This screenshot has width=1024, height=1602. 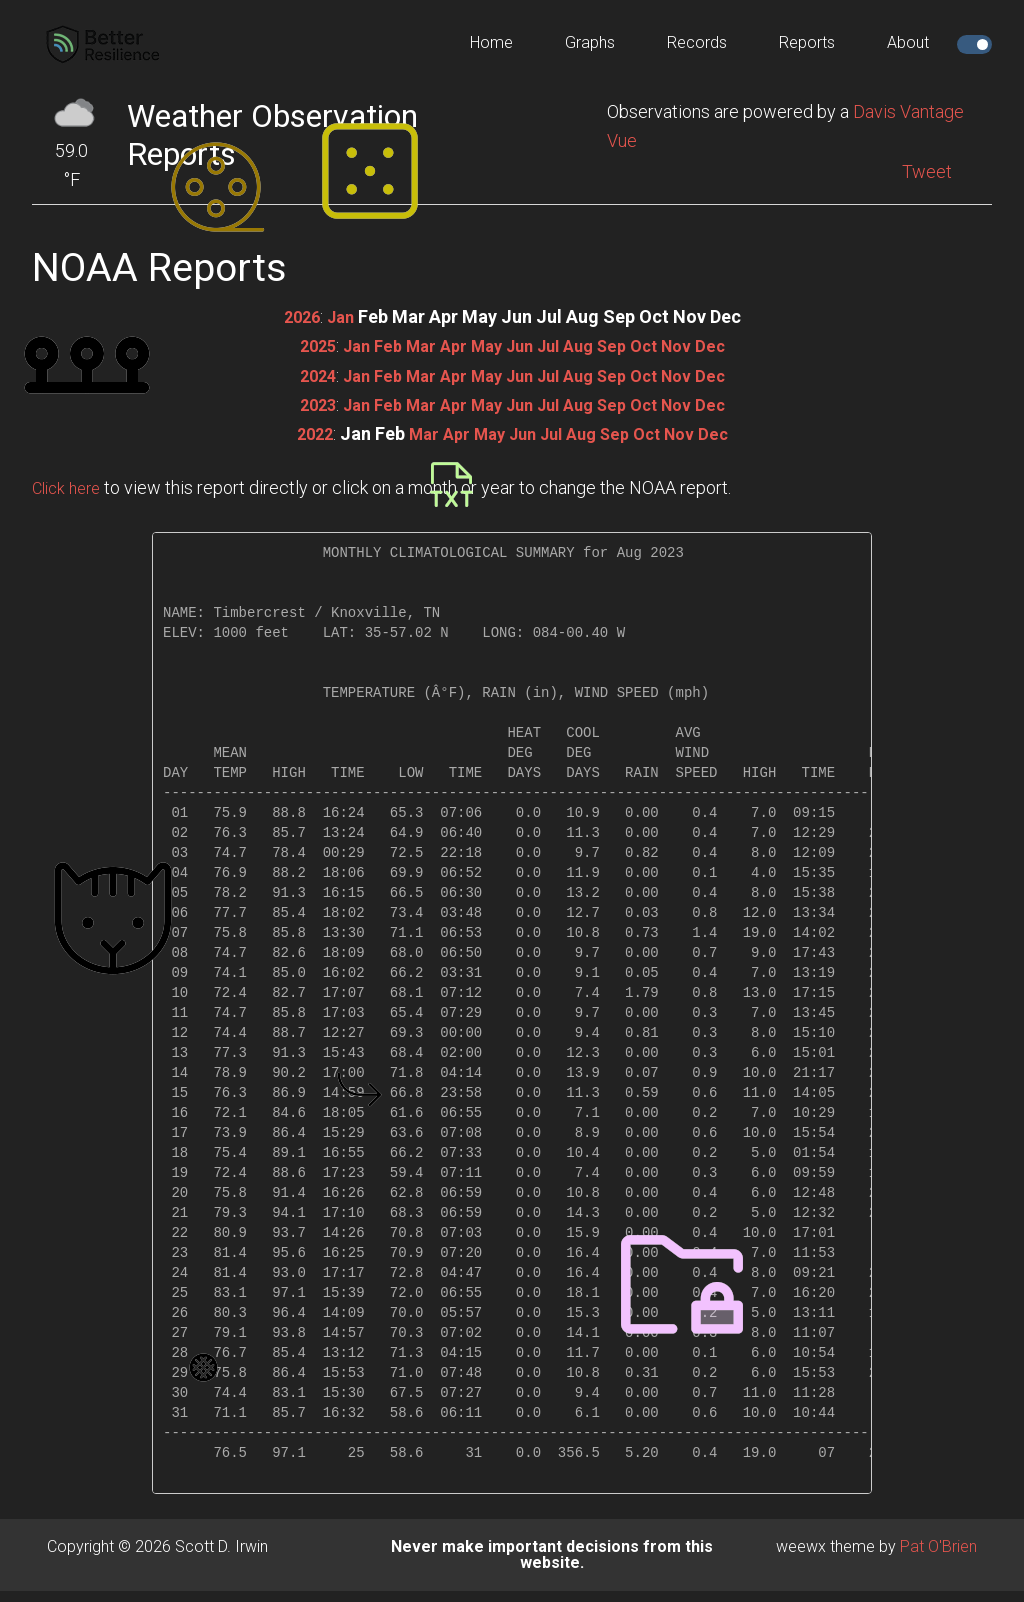 I want to click on open a text file, so click(x=451, y=486).